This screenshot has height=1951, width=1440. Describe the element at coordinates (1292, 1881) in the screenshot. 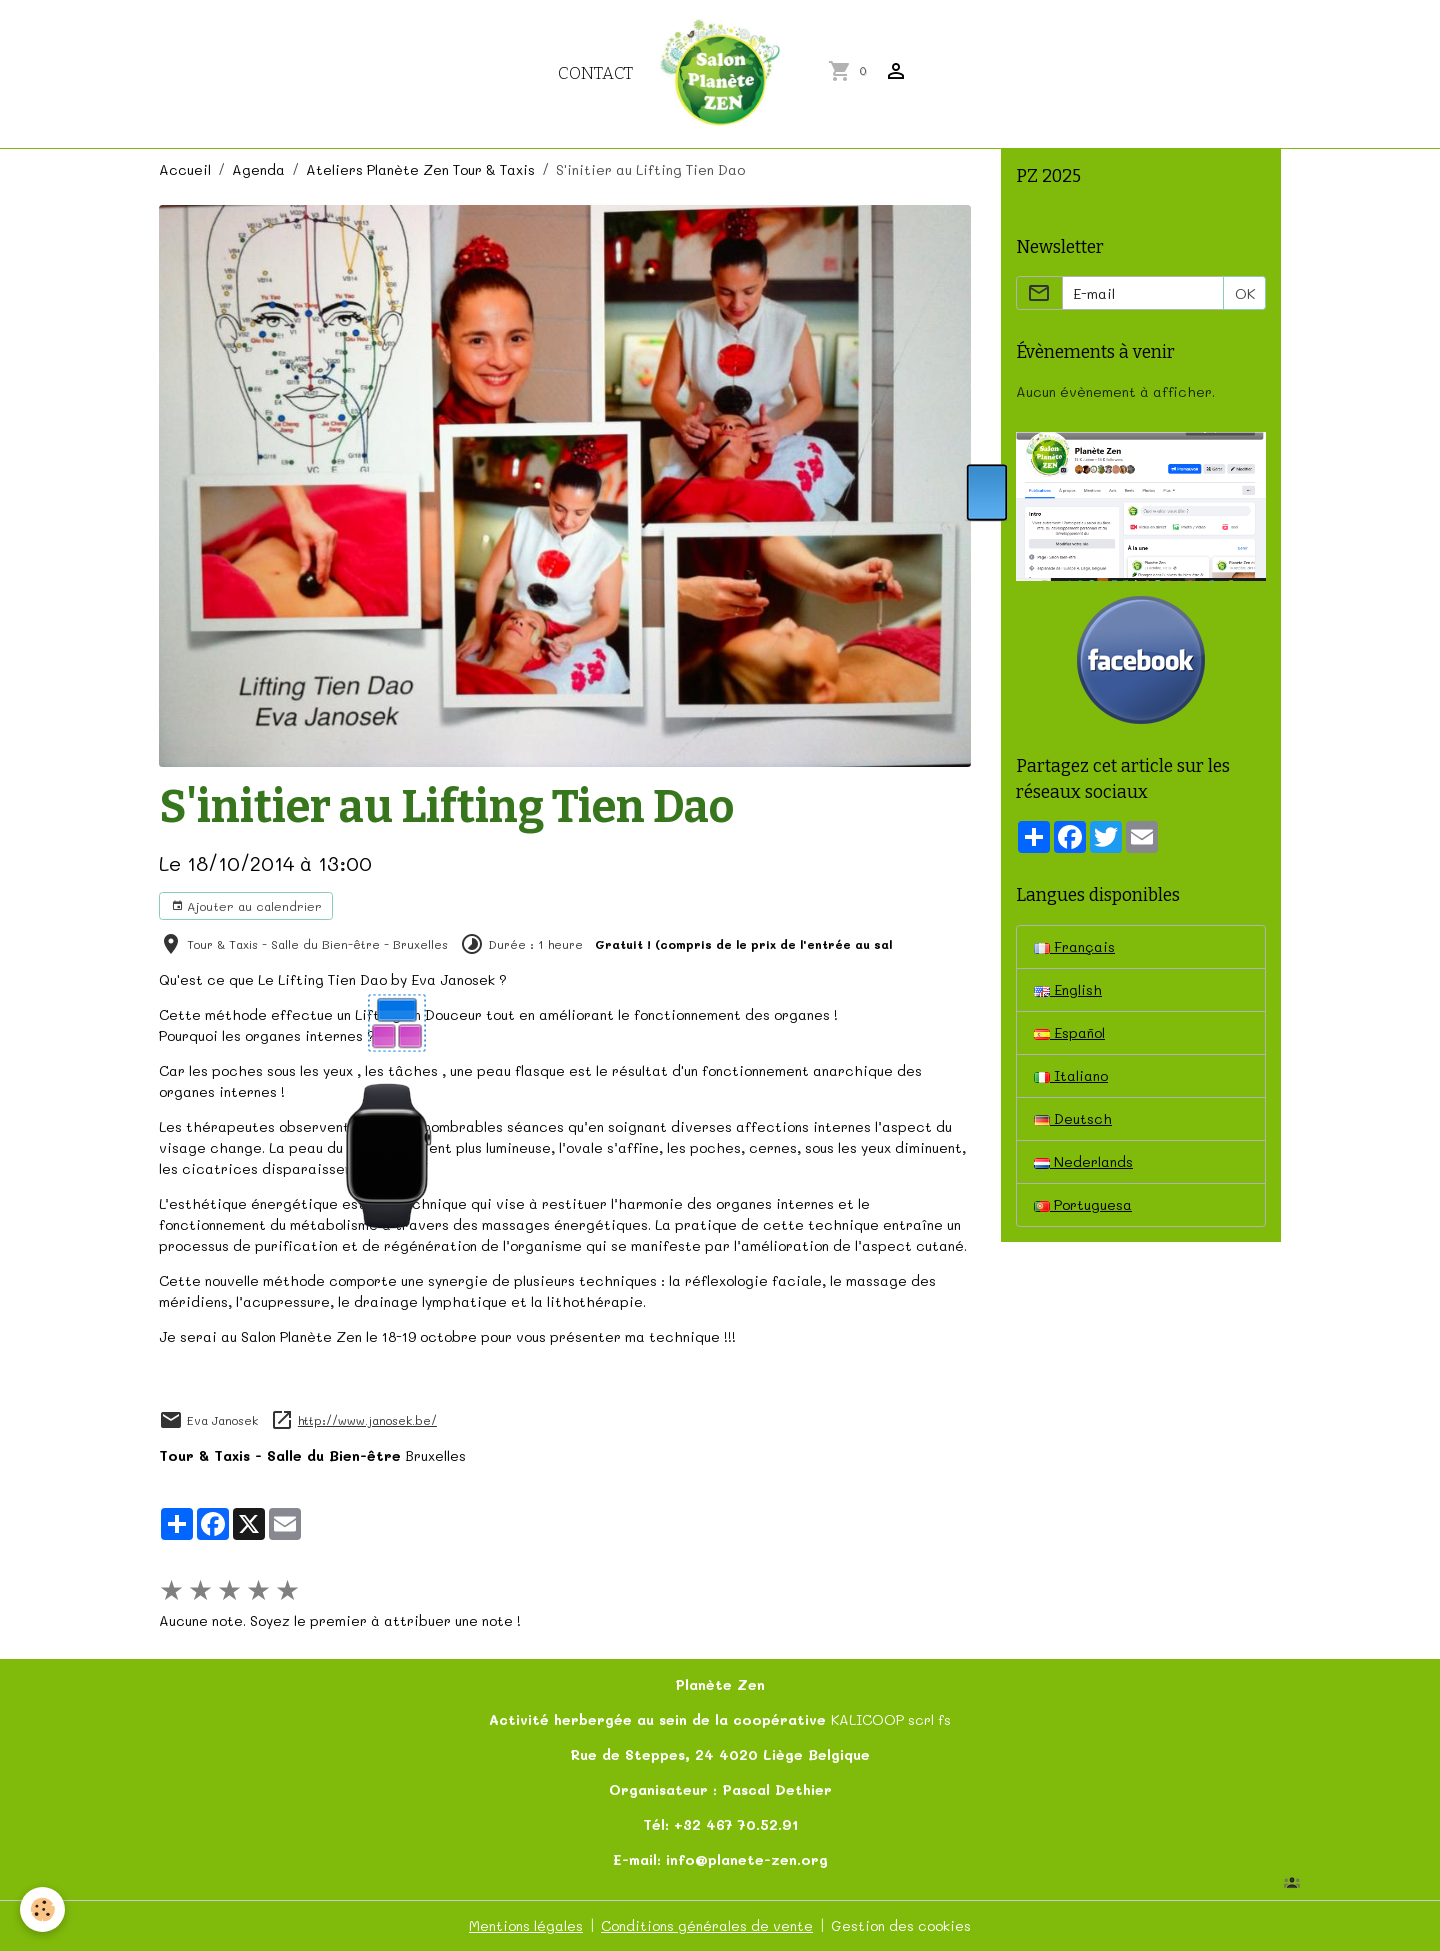

I see `indicates shared access with all users` at that location.